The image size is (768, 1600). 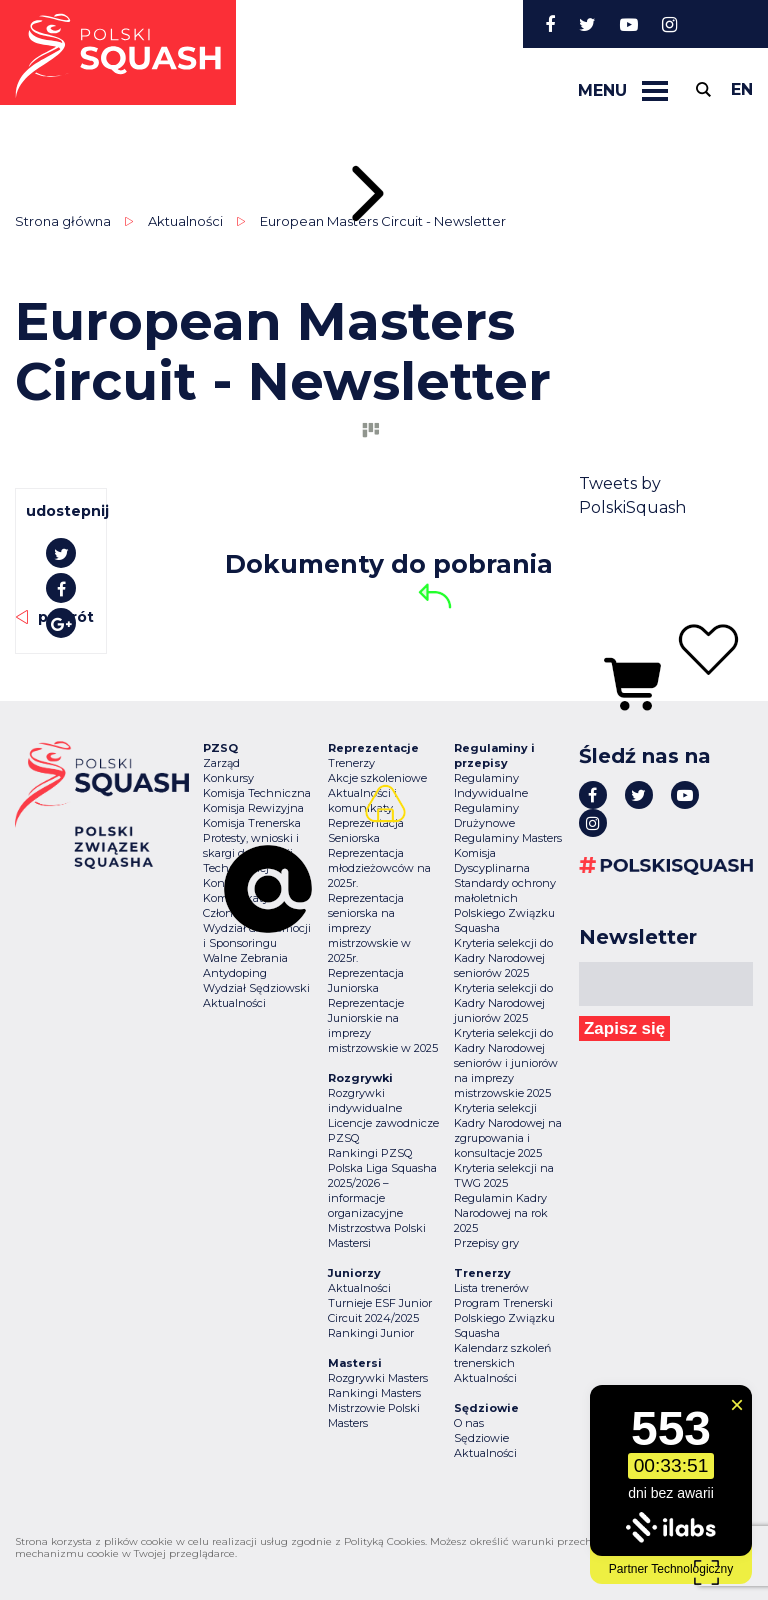 I want to click on expand to fullscreen mode, so click(x=706, y=1572).